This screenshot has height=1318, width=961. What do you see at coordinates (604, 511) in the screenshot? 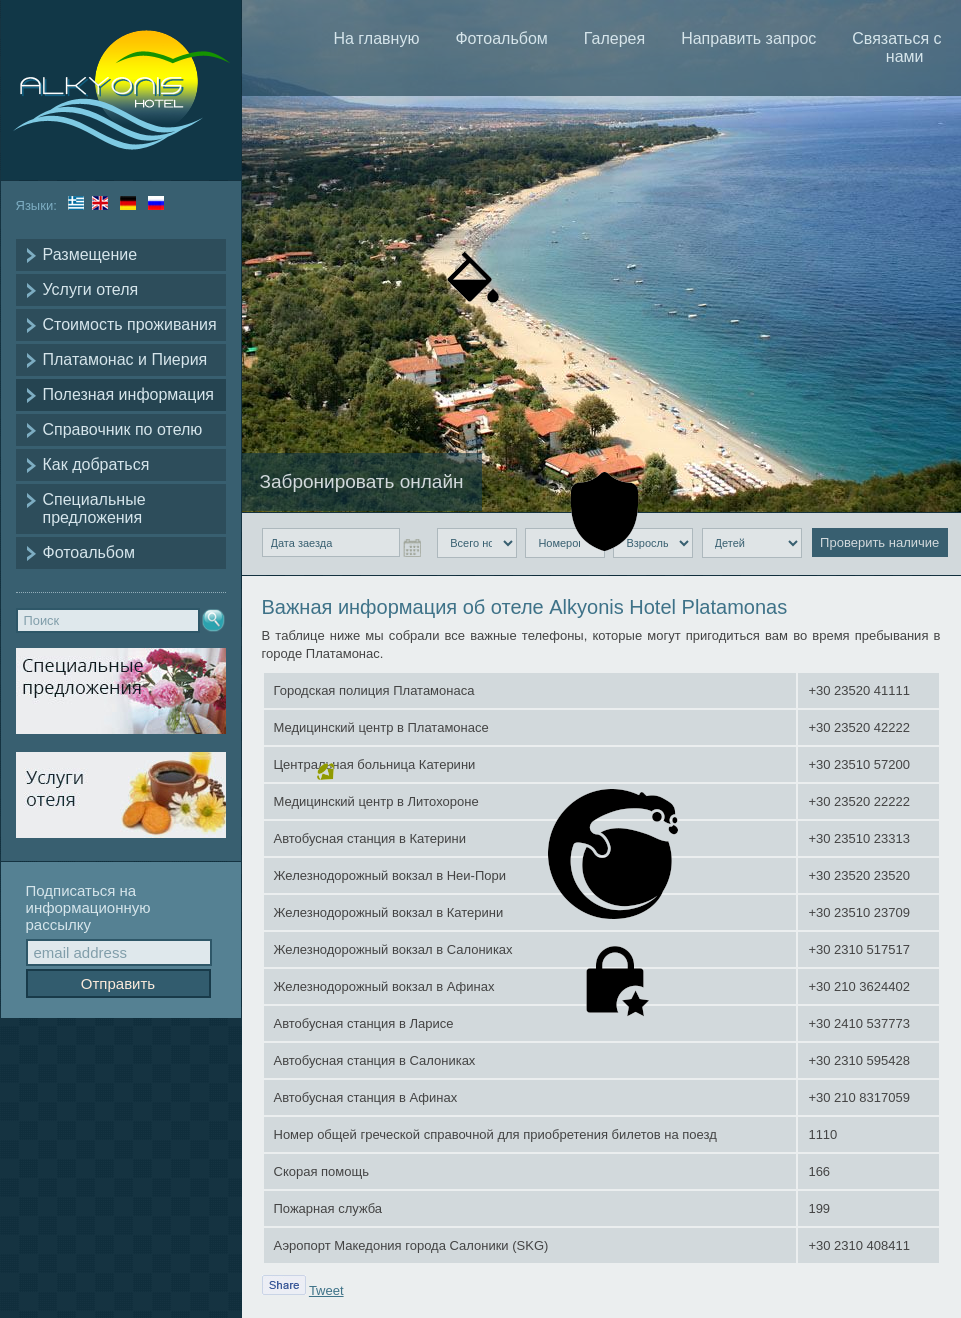
I see `open NextDNS settings` at bounding box center [604, 511].